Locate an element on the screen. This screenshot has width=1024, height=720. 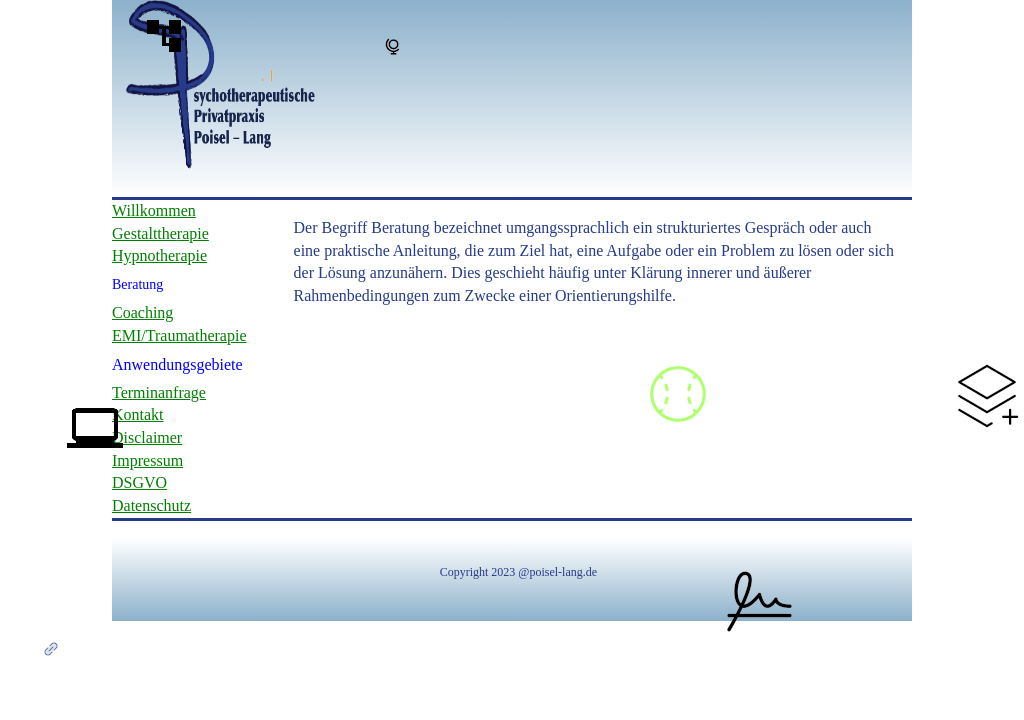
access windows laptop or PC settings is located at coordinates (95, 429).